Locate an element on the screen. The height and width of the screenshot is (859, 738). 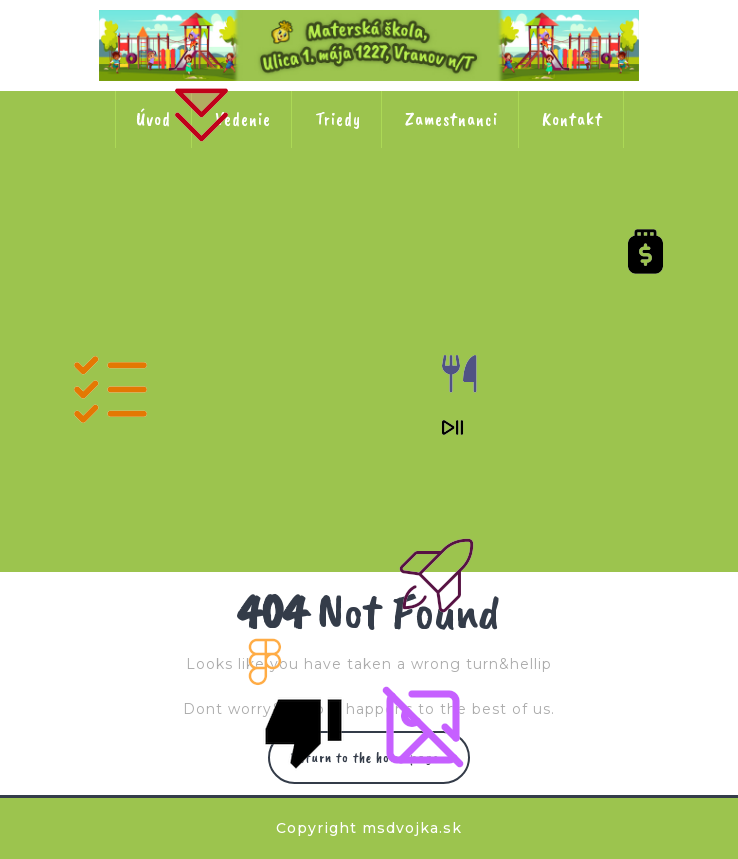
launch or deploy a project is located at coordinates (438, 574).